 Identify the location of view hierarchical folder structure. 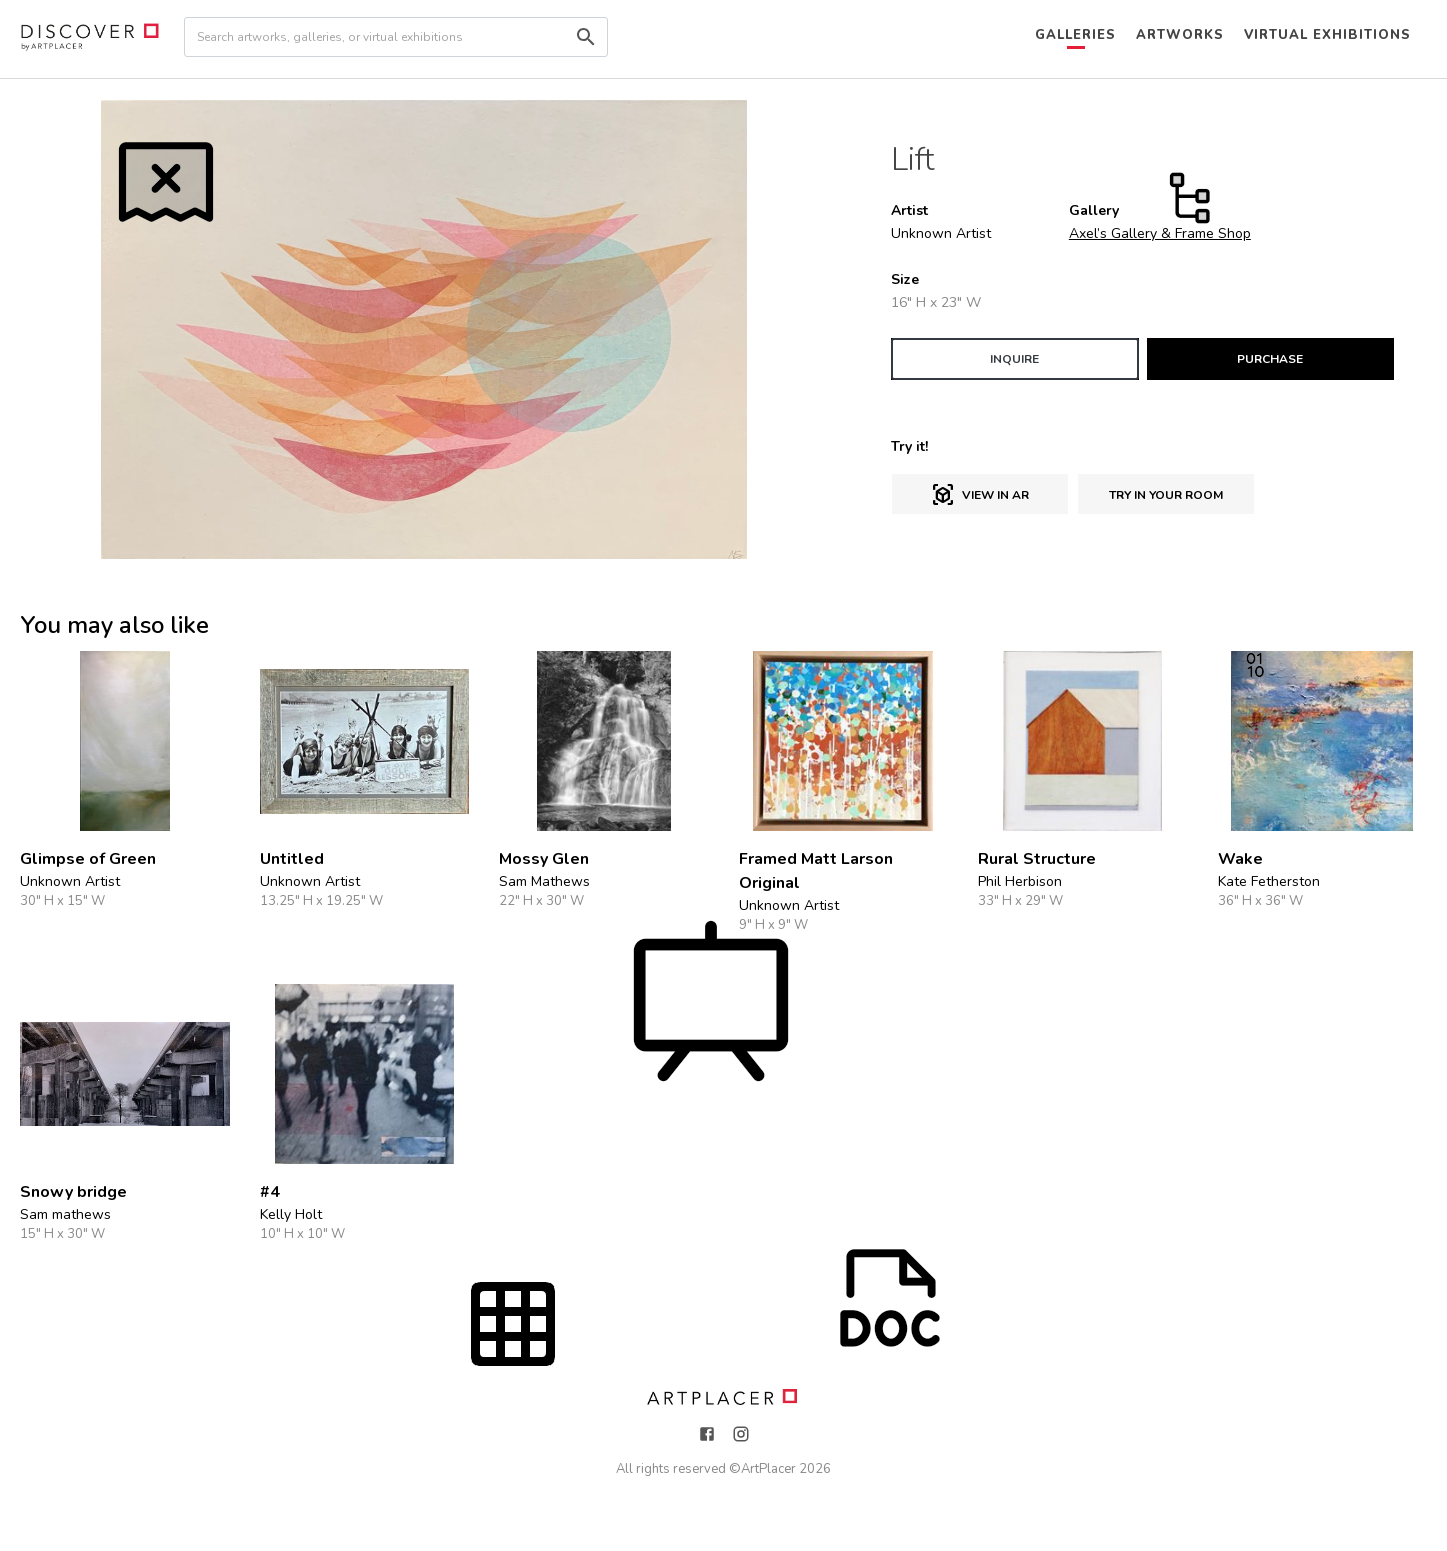
(1188, 198).